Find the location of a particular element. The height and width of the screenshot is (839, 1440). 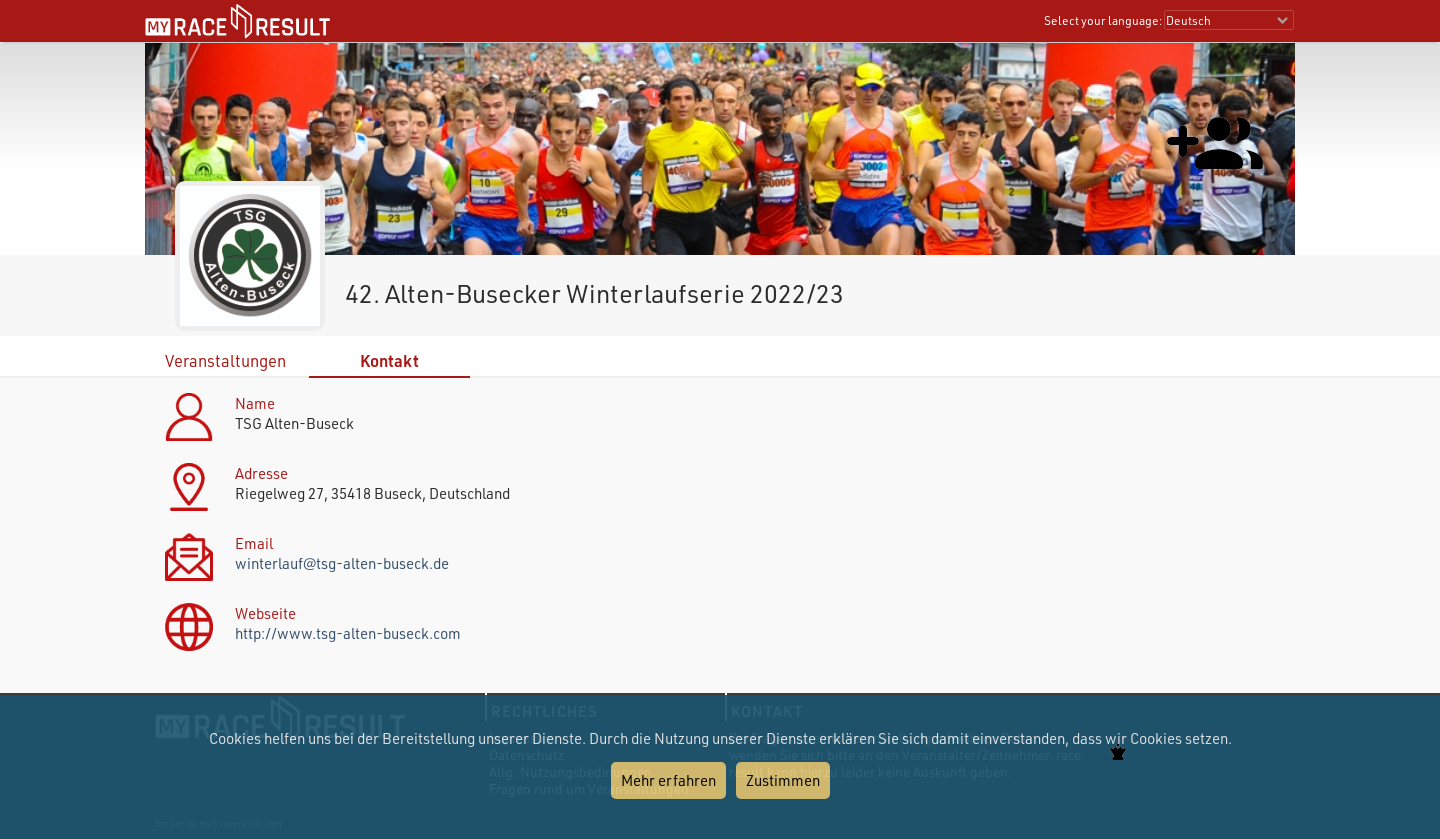

chess queen piece indicator is located at coordinates (1118, 752).